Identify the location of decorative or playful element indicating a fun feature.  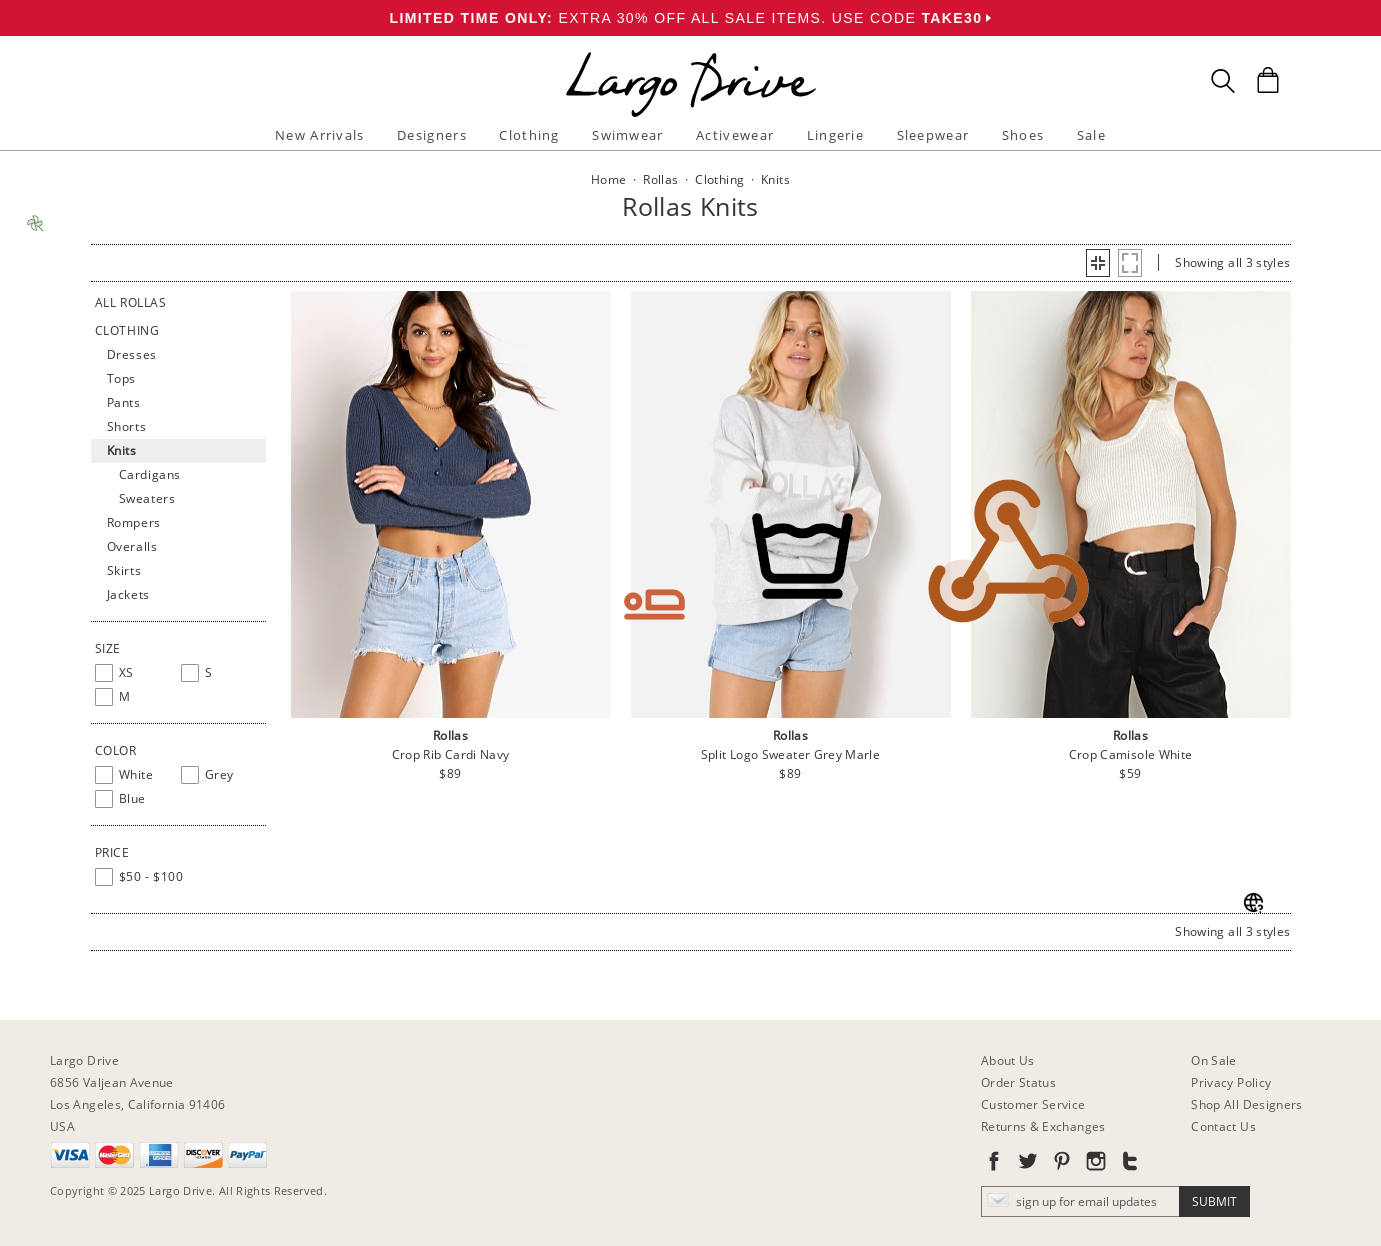
(35, 223).